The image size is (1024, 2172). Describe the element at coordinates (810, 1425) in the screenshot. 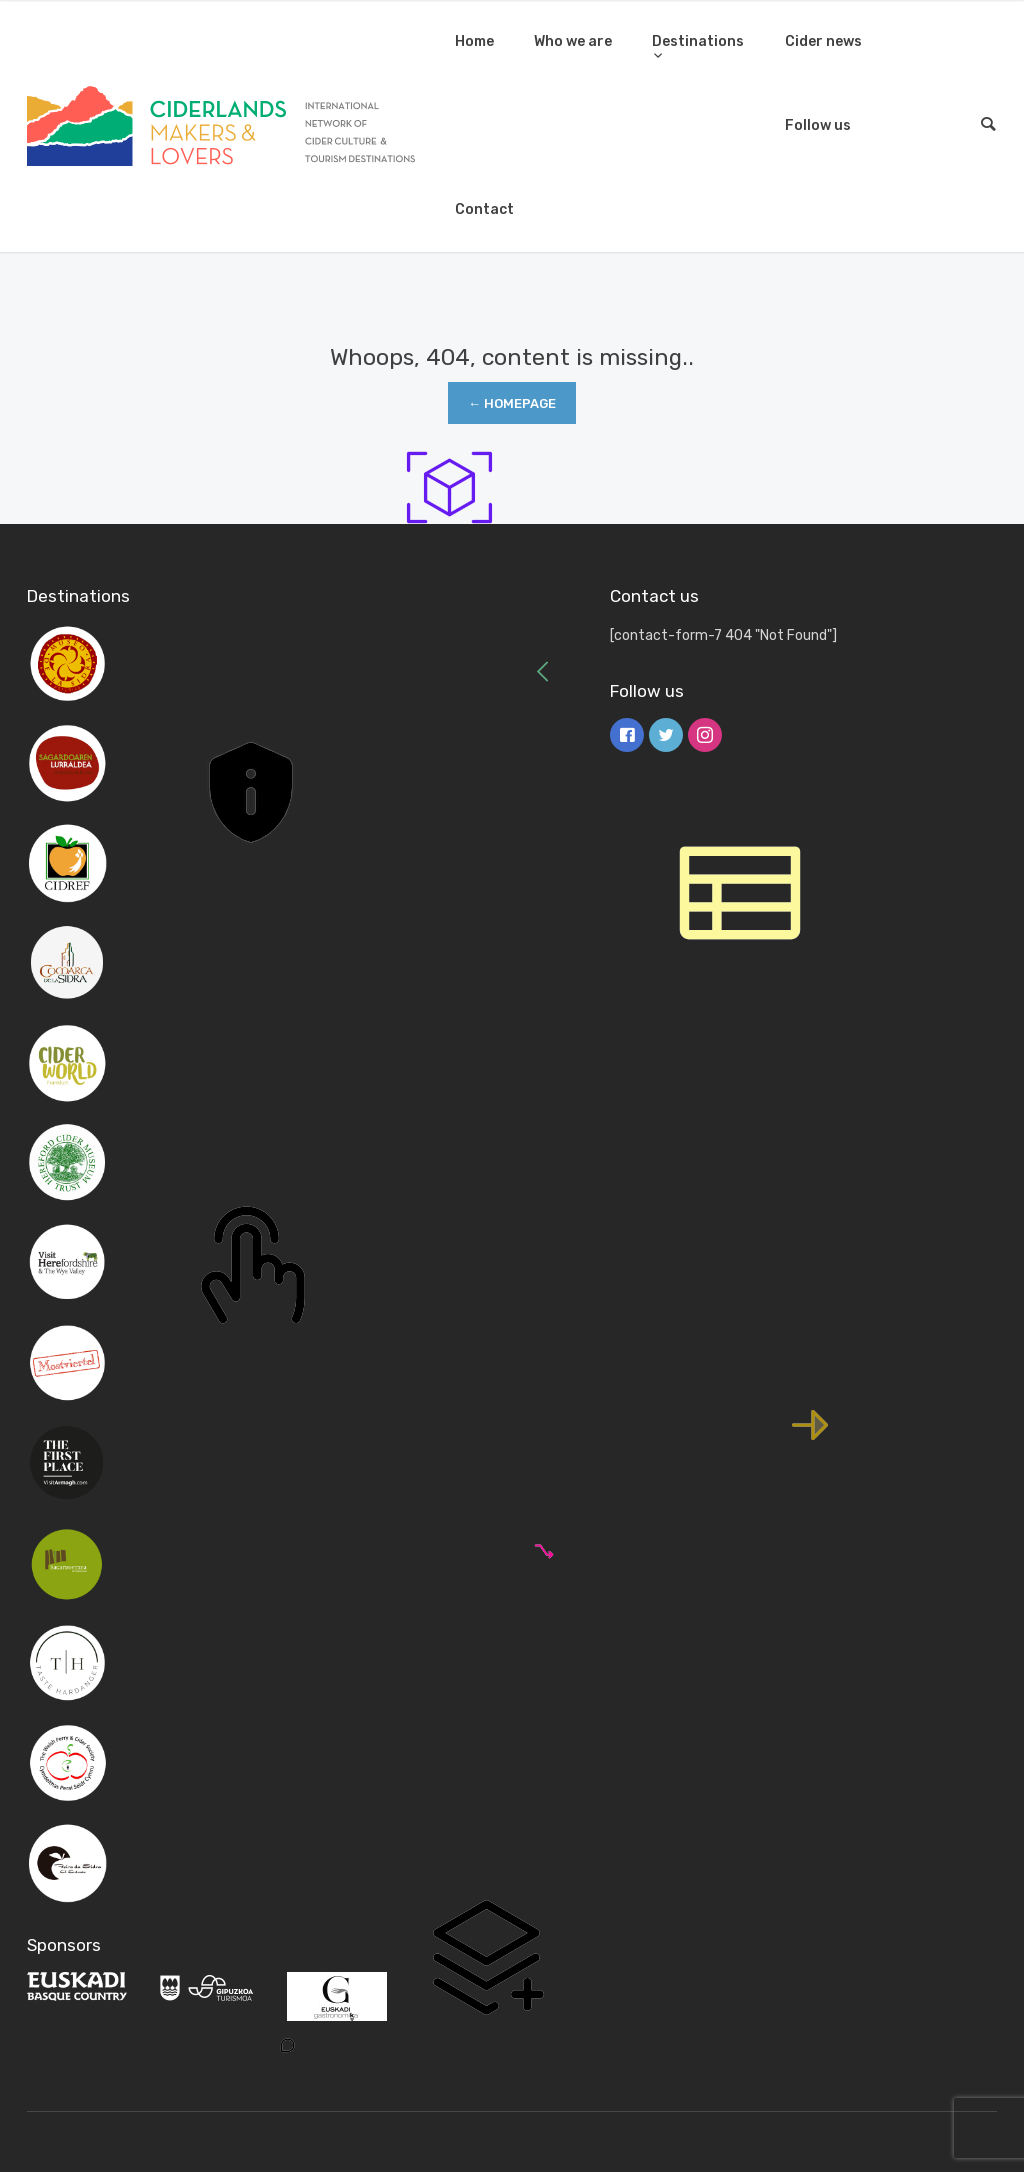

I see `navigate to the next item or page` at that location.